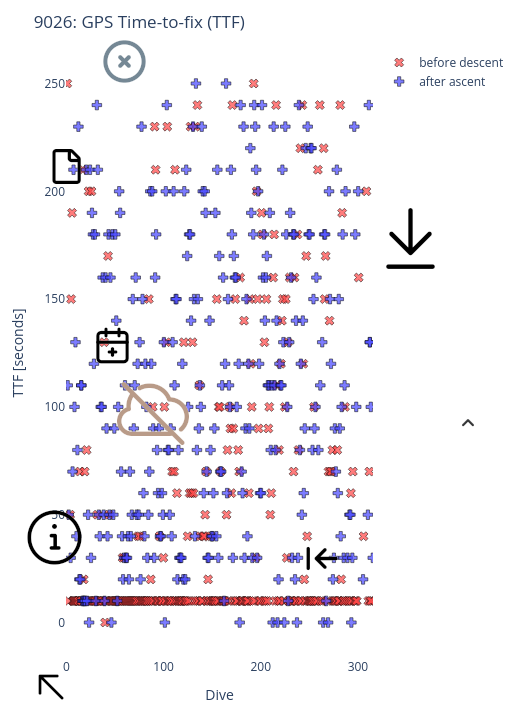  I want to click on indicates cloud sync is unavailable, so click(153, 412).